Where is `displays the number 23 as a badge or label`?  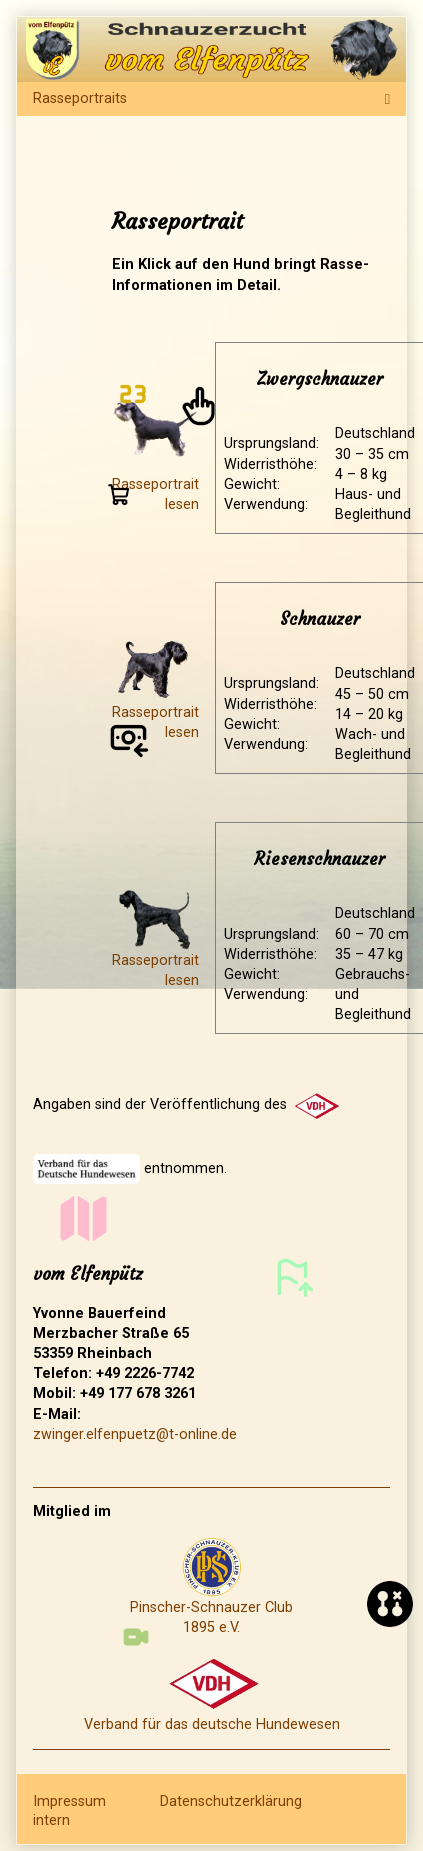 displays the number 23 as a badge or label is located at coordinates (133, 394).